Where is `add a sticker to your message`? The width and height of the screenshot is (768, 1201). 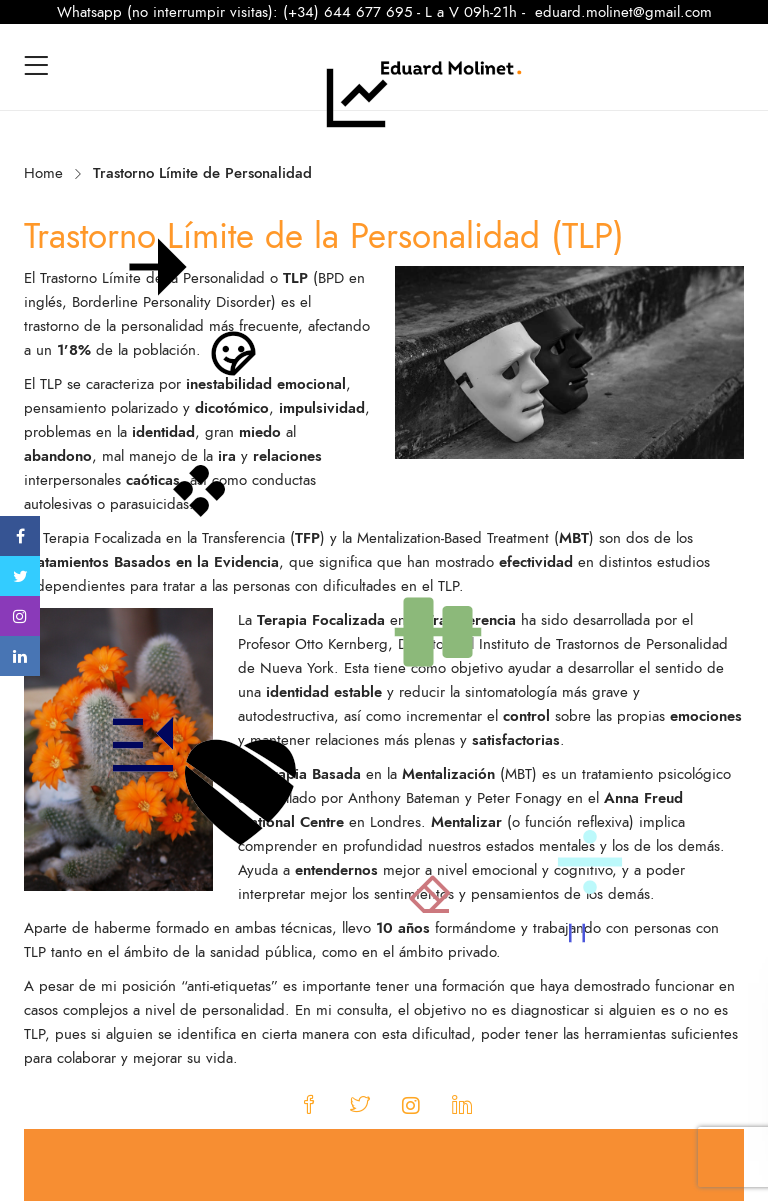
add a sticker to your message is located at coordinates (233, 353).